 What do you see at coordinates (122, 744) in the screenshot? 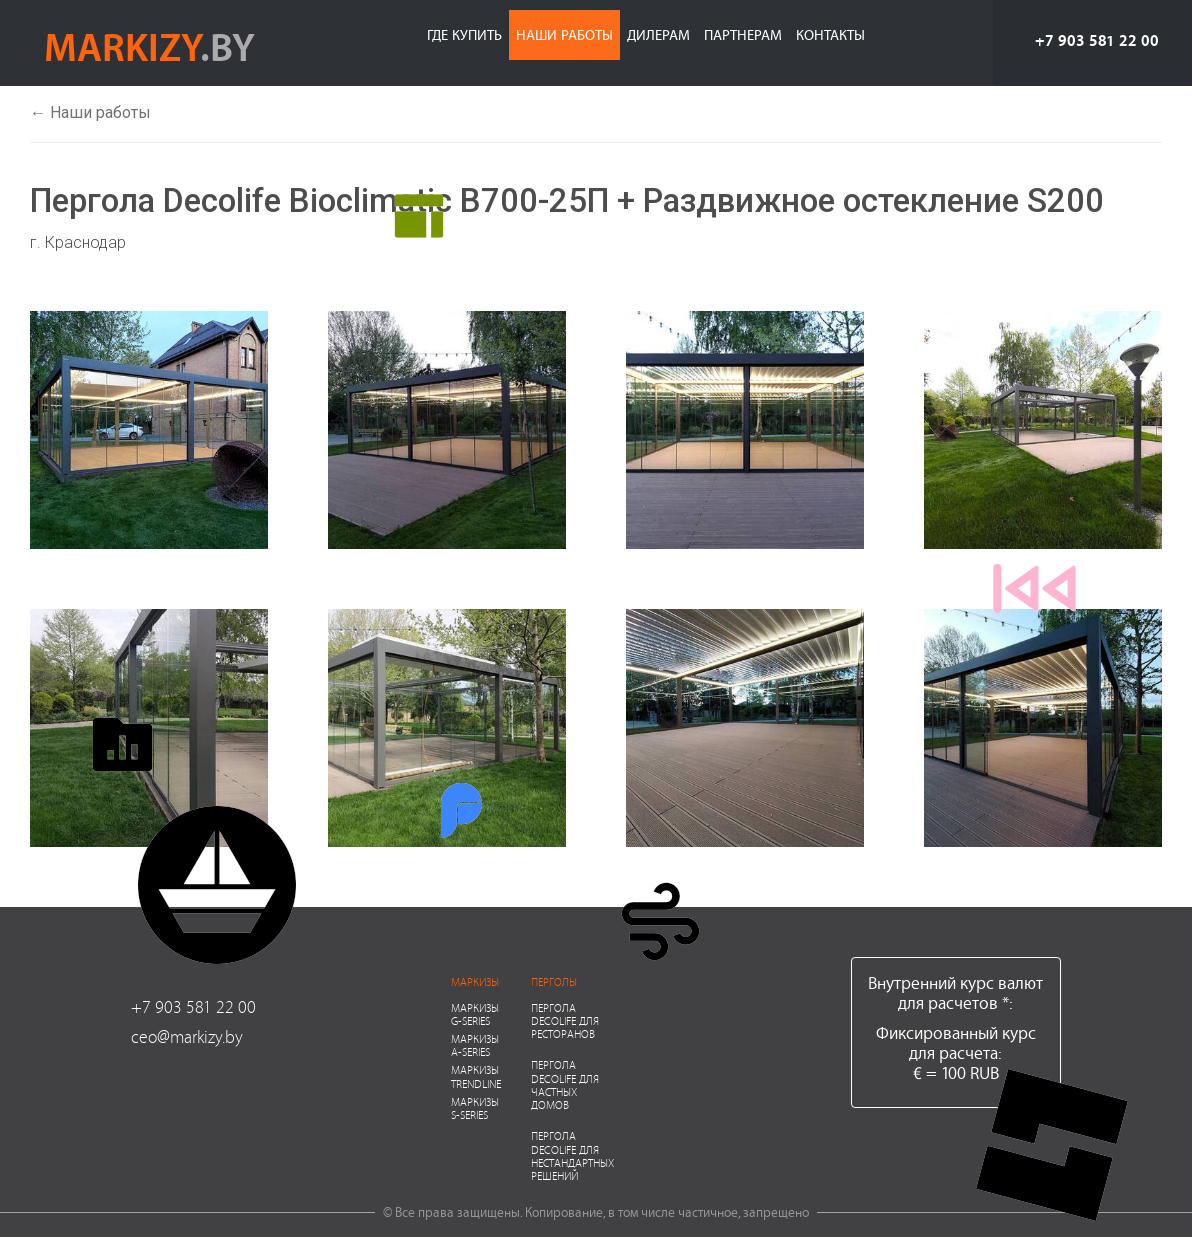
I see `open analytics or reports folder` at bounding box center [122, 744].